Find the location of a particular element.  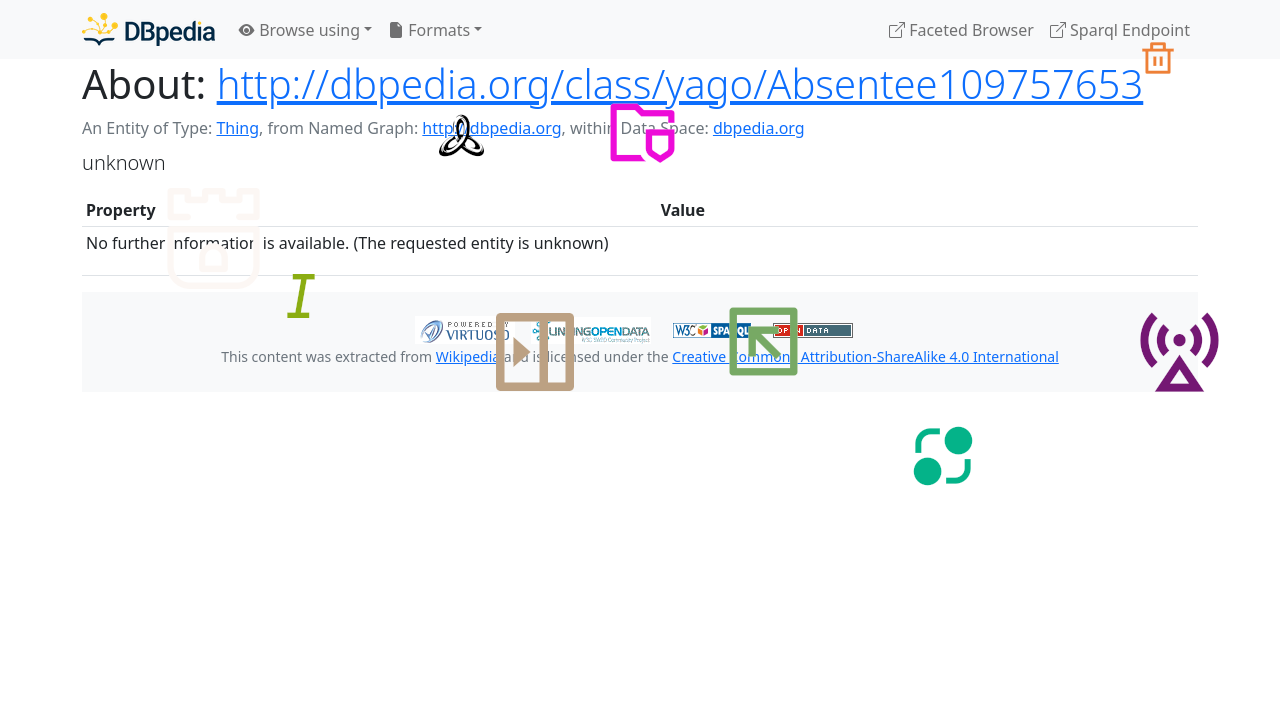

treyarch game studio logo is located at coordinates (461, 135).